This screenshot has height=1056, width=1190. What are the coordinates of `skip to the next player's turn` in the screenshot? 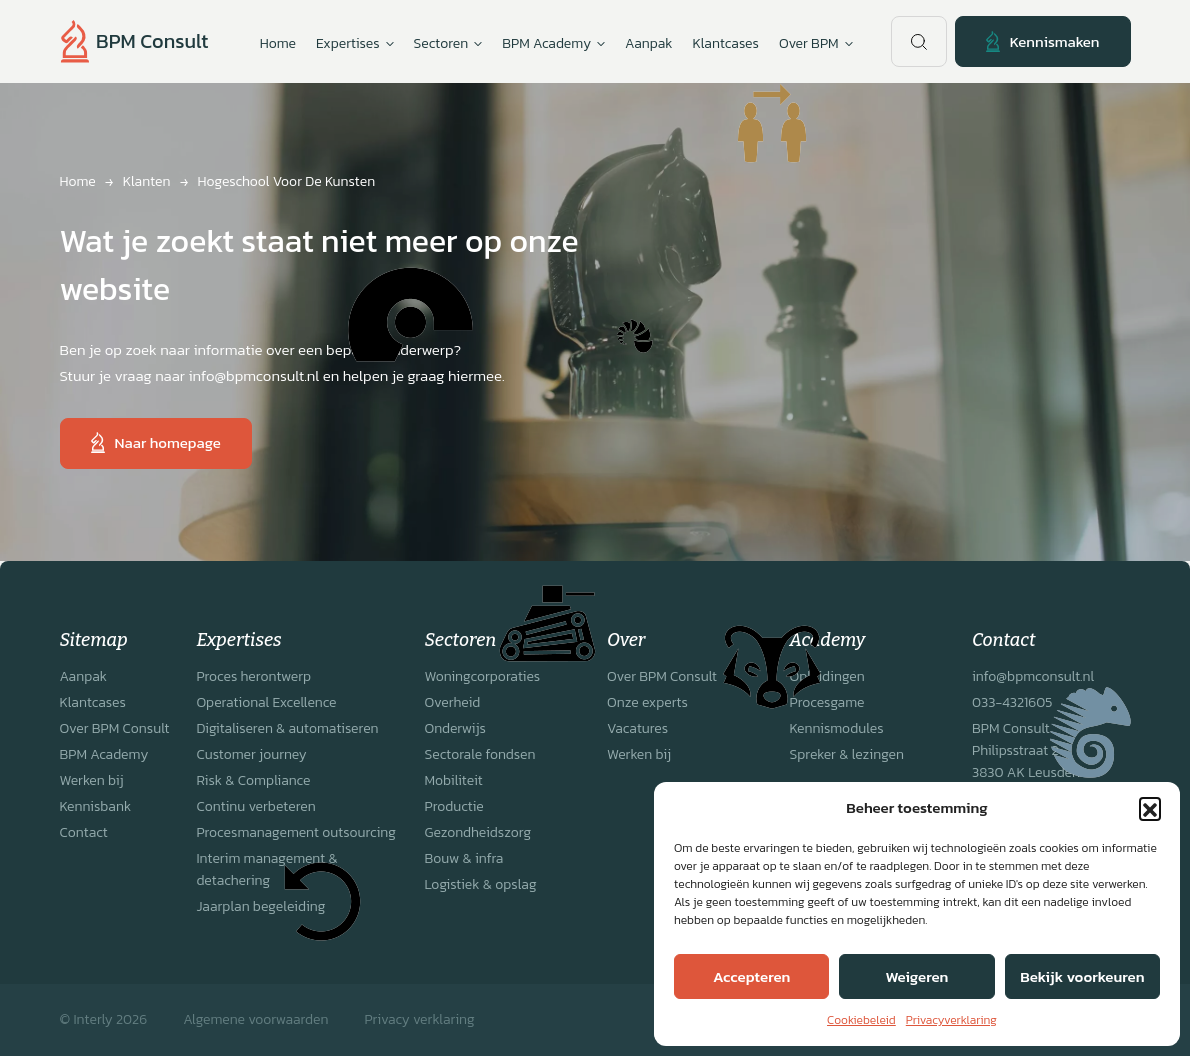 It's located at (772, 124).